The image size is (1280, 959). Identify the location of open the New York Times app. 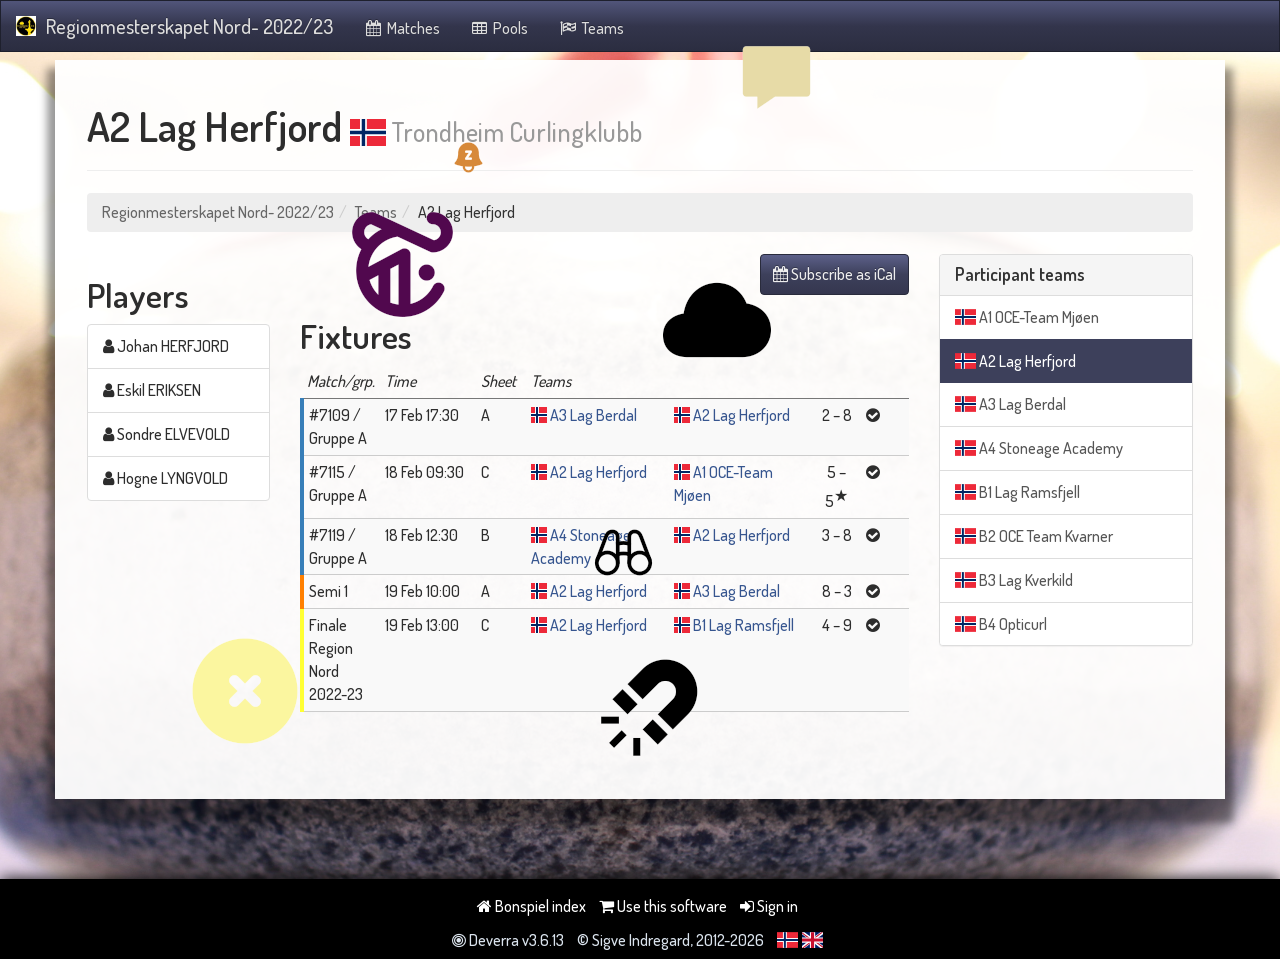
(402, 262).